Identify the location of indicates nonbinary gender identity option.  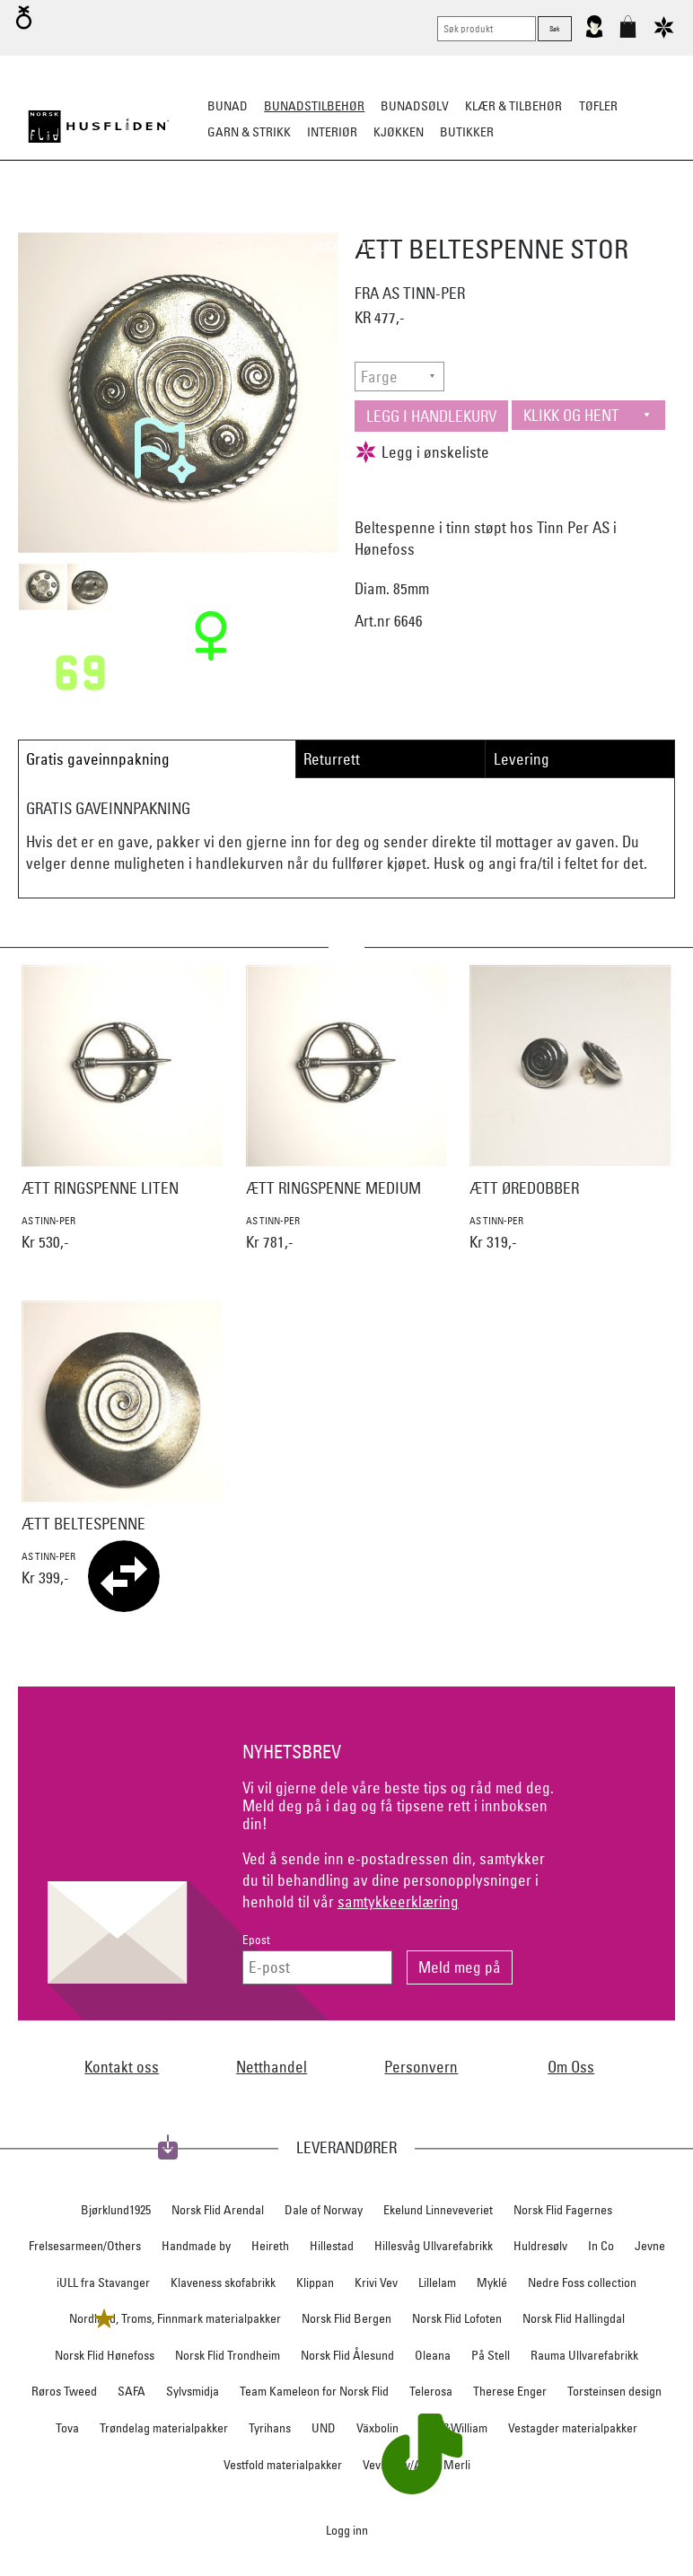
(23, 17).